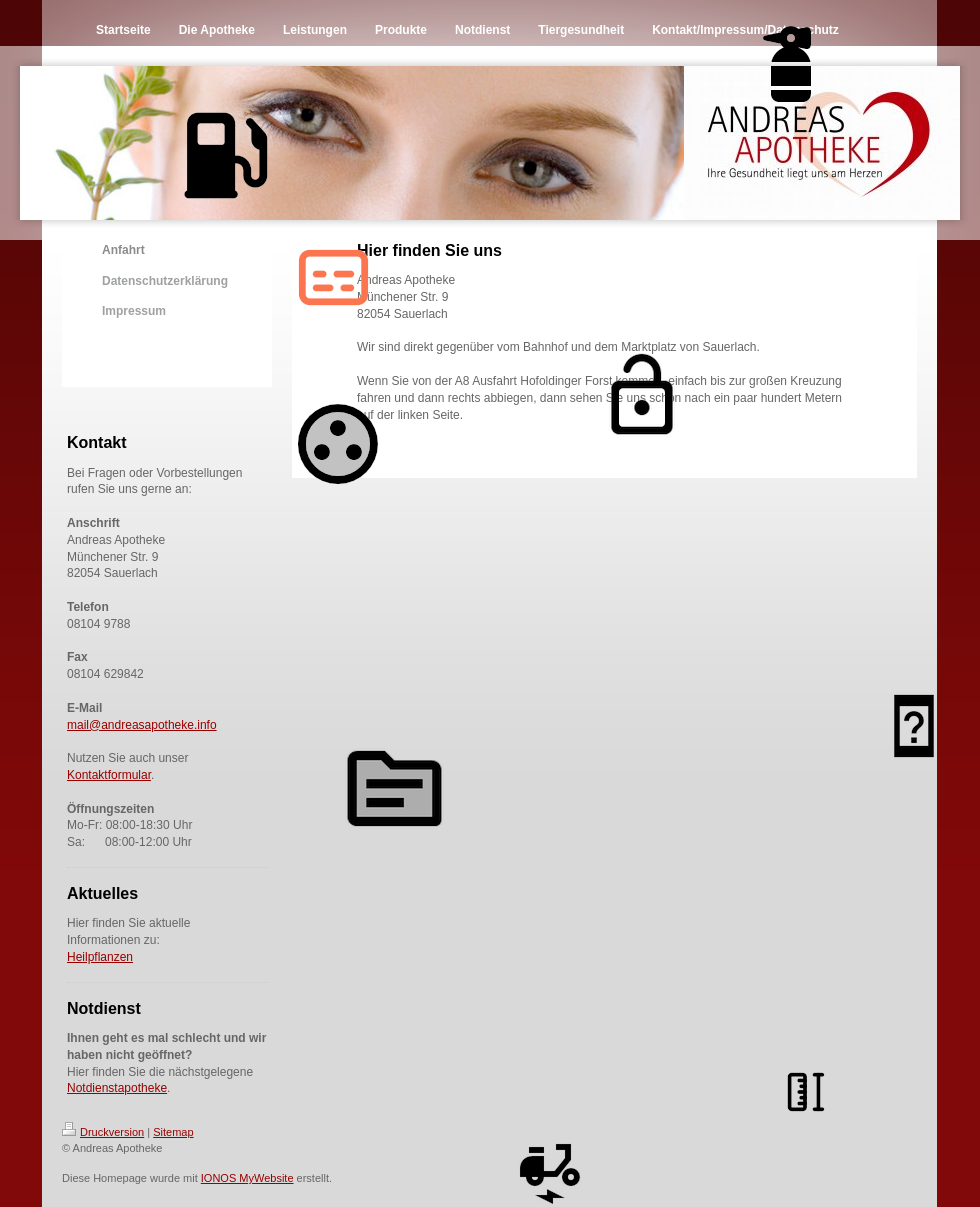 This screenshot has width=980, height=1207. What do you see at coordinates (791, 62) in the screenshot?
I see `locate fire safety equipment` at bounding box center [791, 62].